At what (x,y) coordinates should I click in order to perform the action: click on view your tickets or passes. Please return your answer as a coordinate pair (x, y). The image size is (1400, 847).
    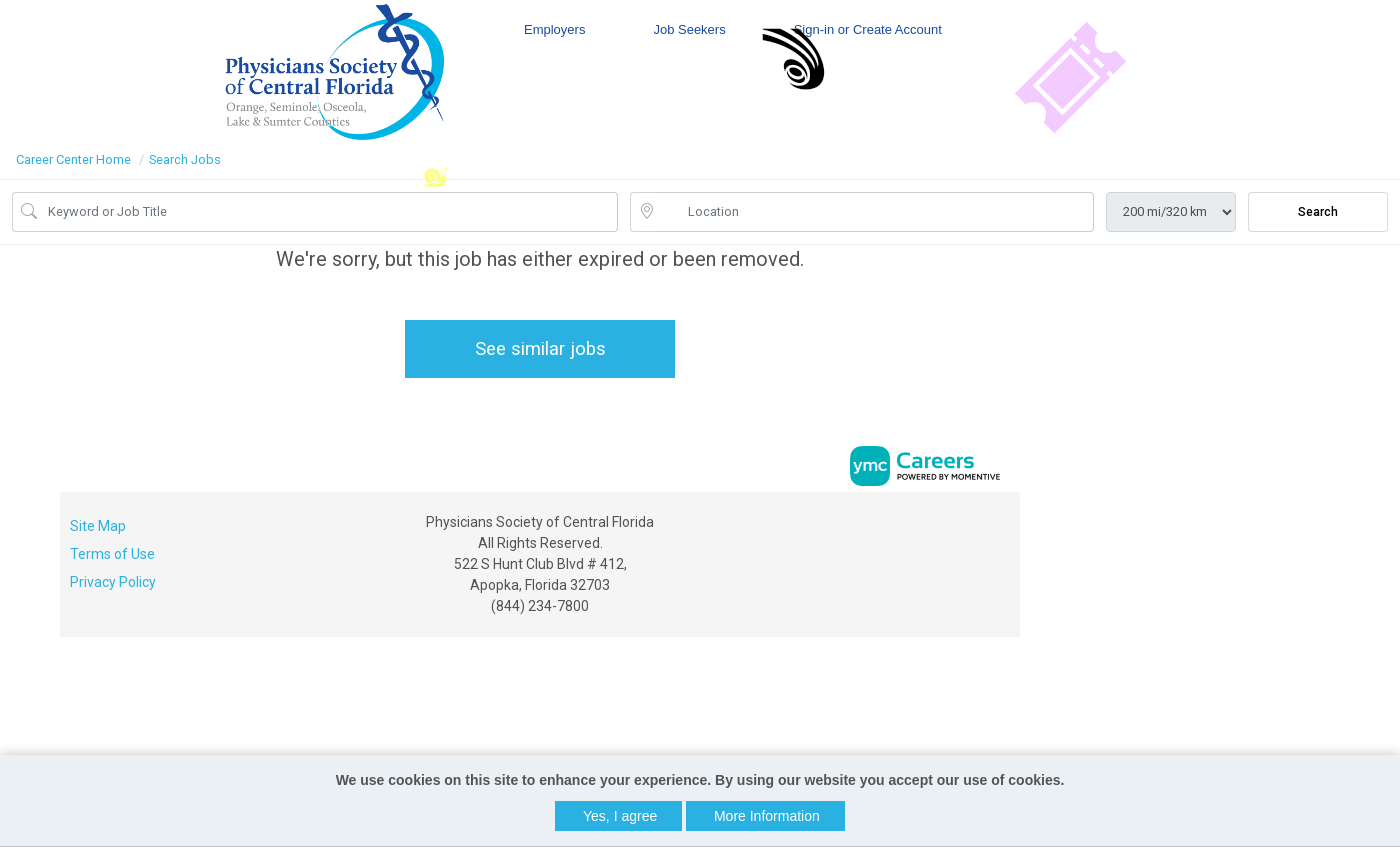
    Looking at the image, I should click on (1070, 77).